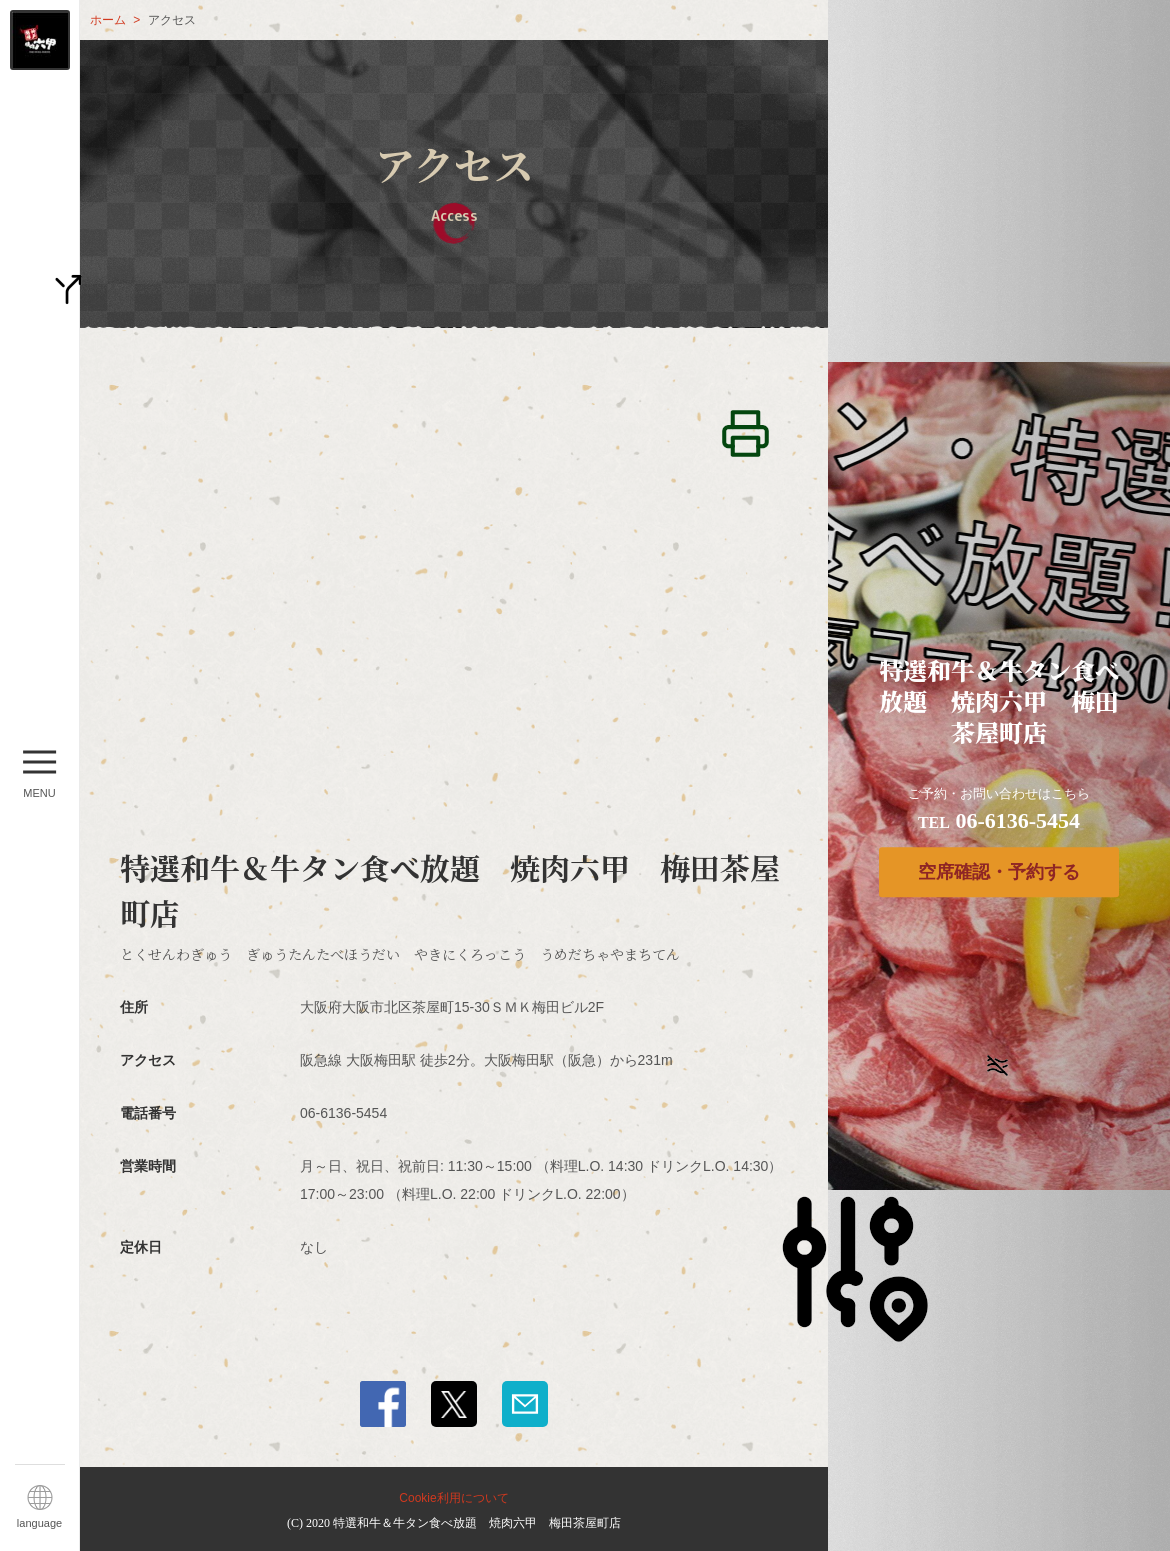 The width and height of the screenshot is (1170, 1551). I want to click on print the current document, so click(745, 433).